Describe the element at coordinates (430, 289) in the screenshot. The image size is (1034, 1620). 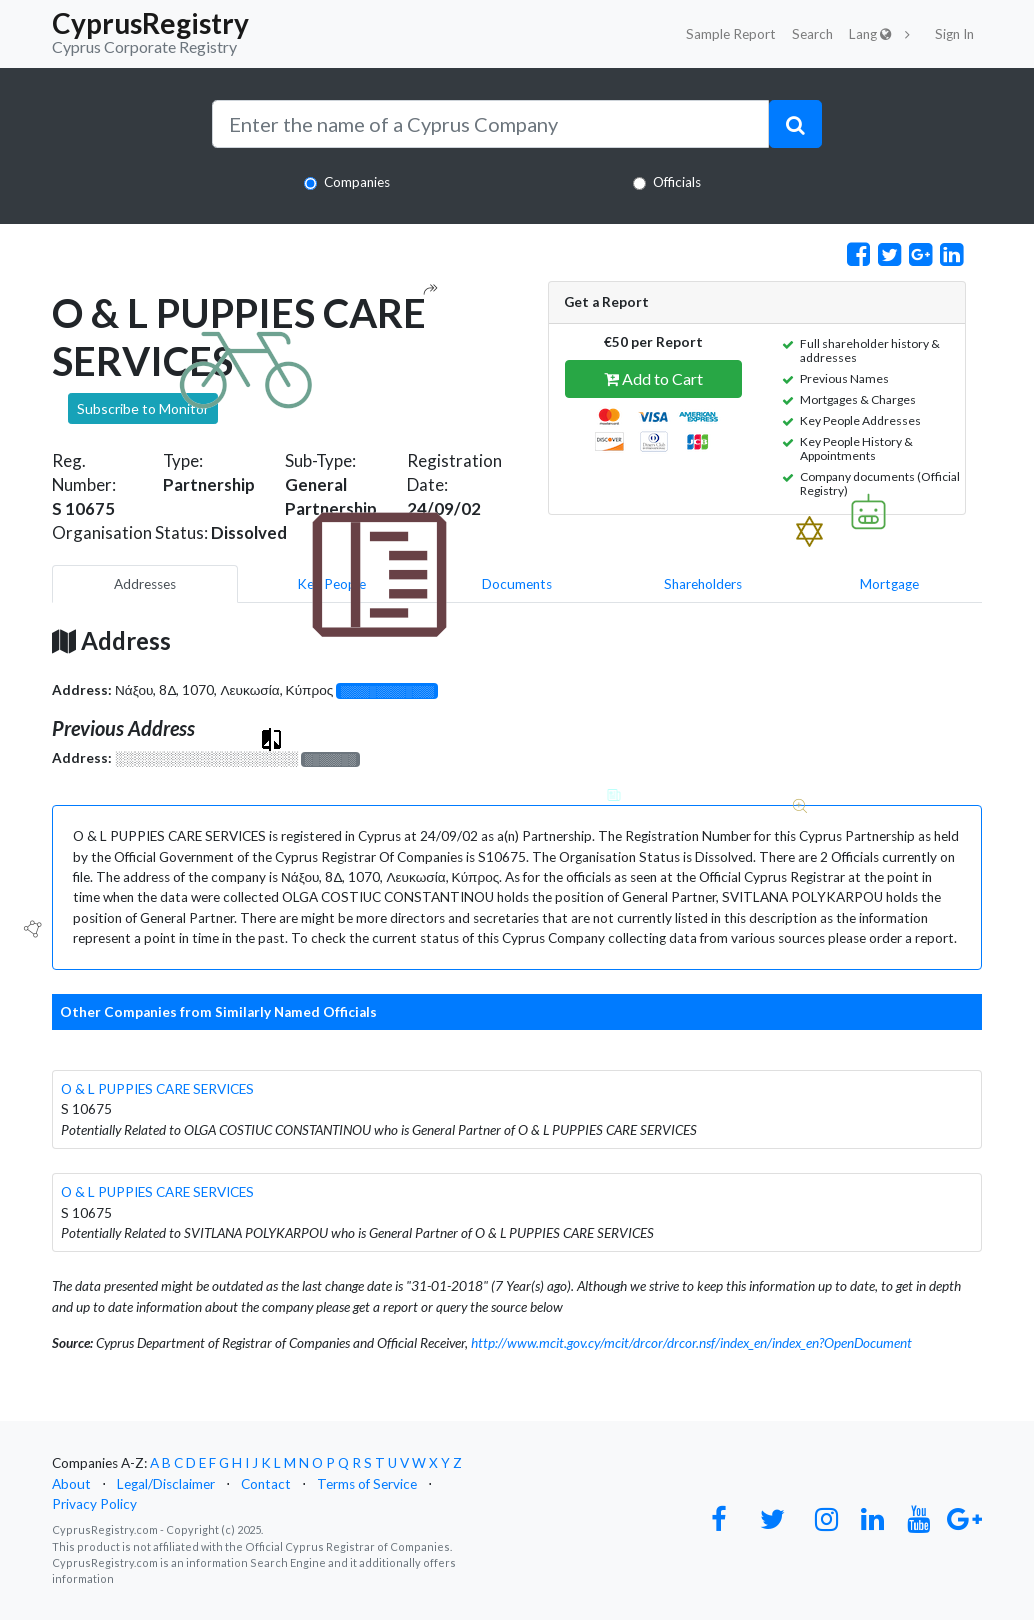
I see `forward or share content to another destination` at that location.